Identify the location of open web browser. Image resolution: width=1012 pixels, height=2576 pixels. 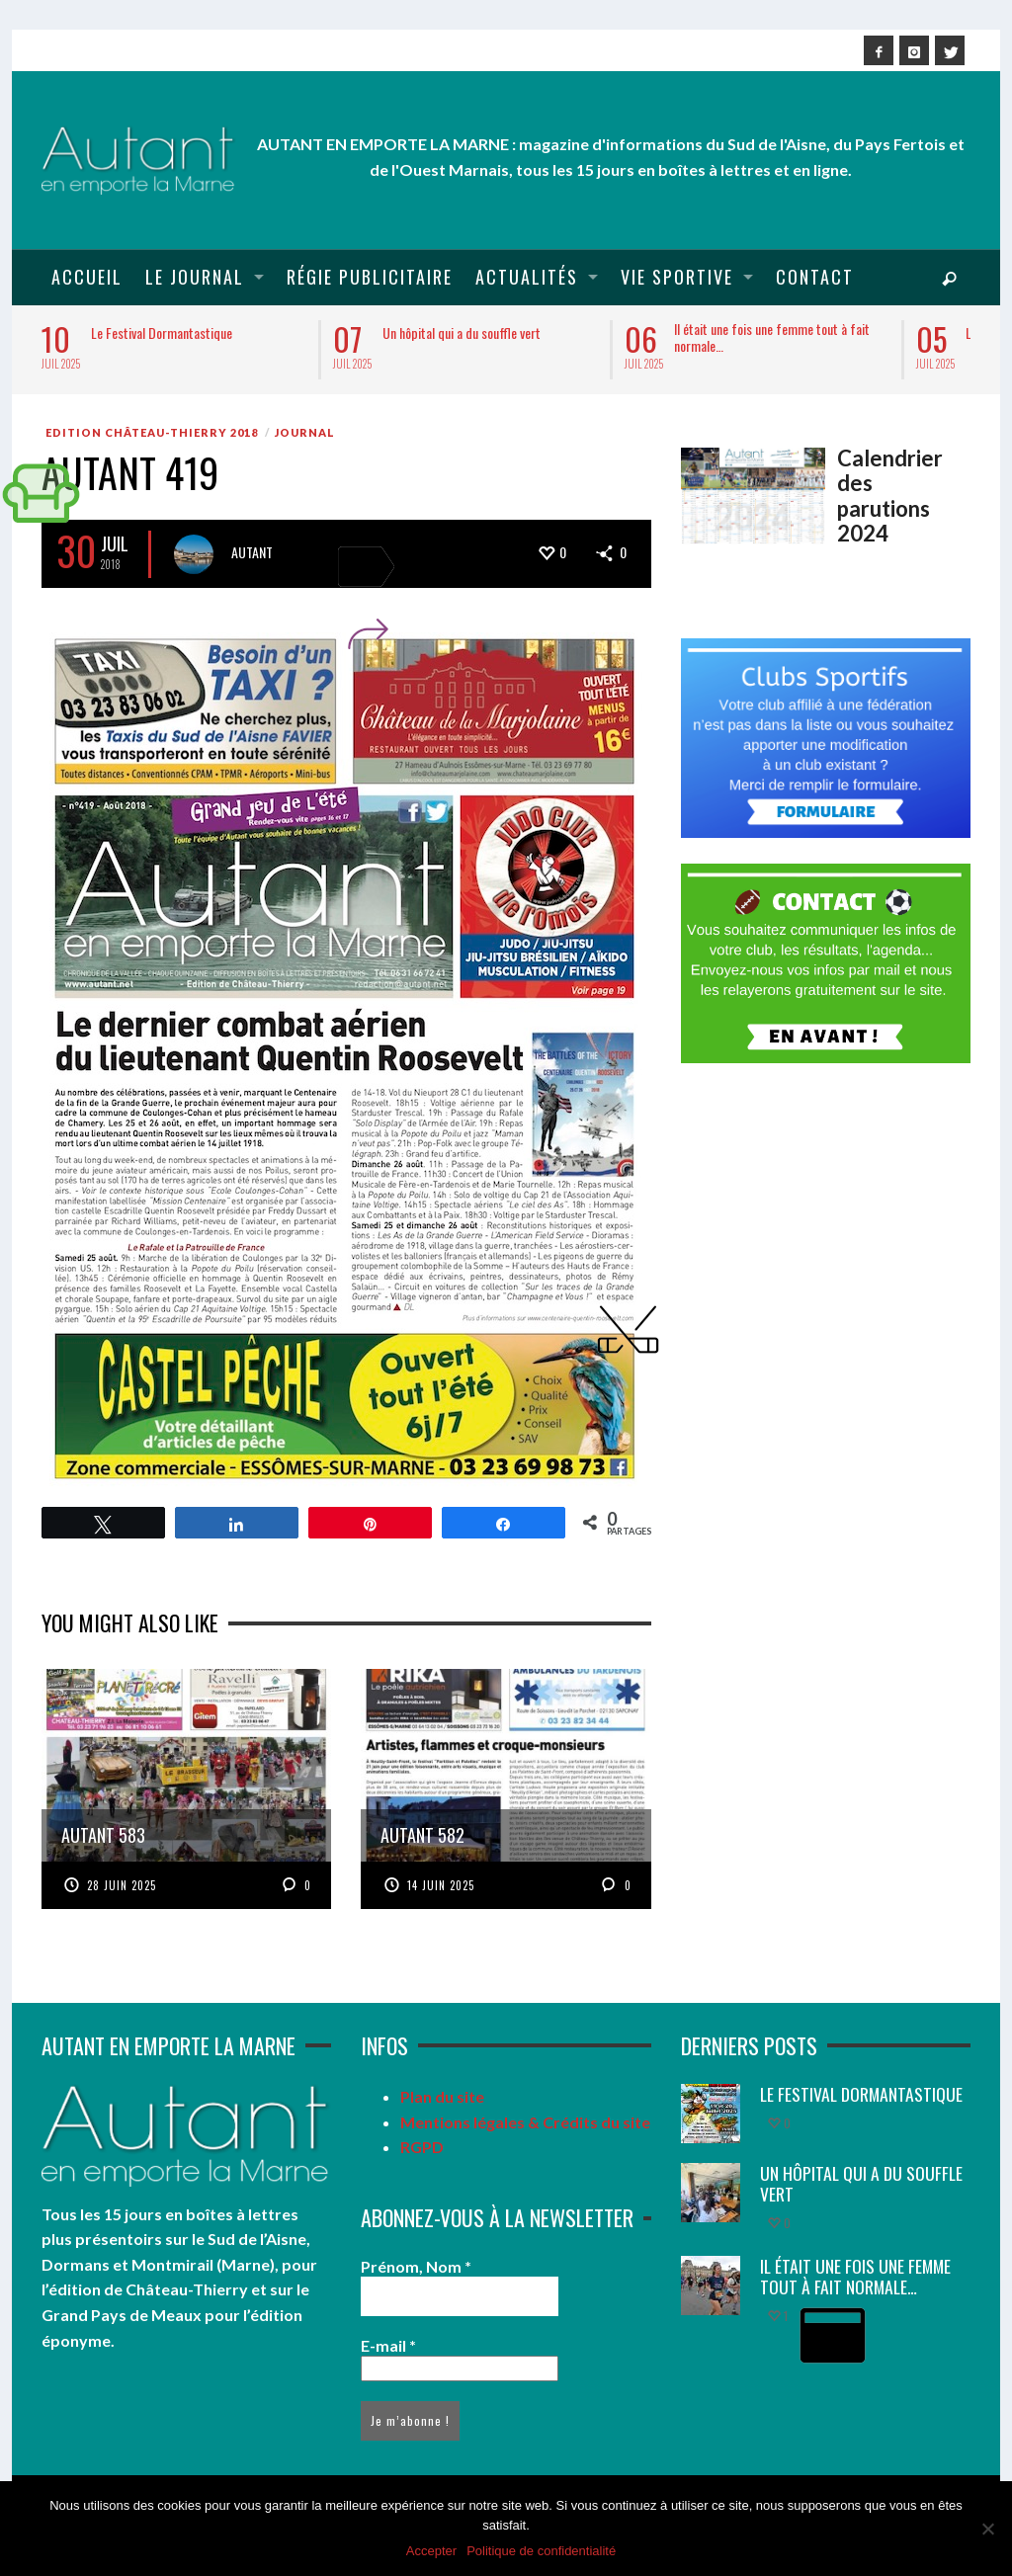
(832, 2335).